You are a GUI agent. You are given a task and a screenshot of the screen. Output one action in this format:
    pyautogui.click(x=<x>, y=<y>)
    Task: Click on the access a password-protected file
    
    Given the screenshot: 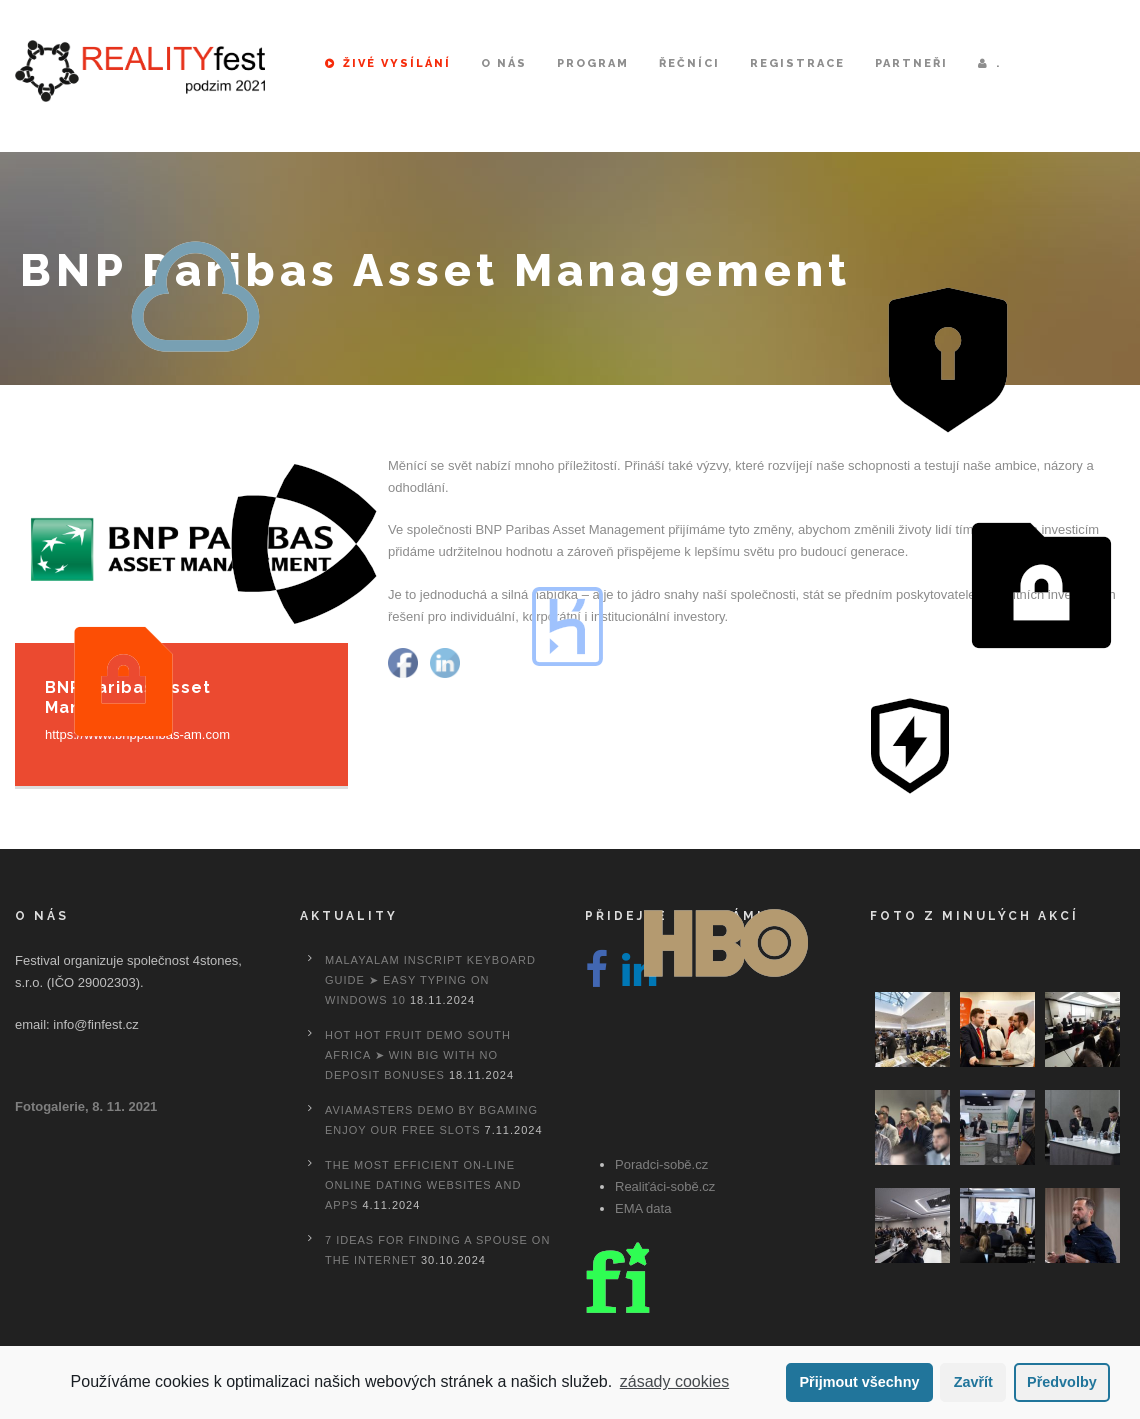 What is the action you would take?
    pyautogui.click(x=123, y=681)
    